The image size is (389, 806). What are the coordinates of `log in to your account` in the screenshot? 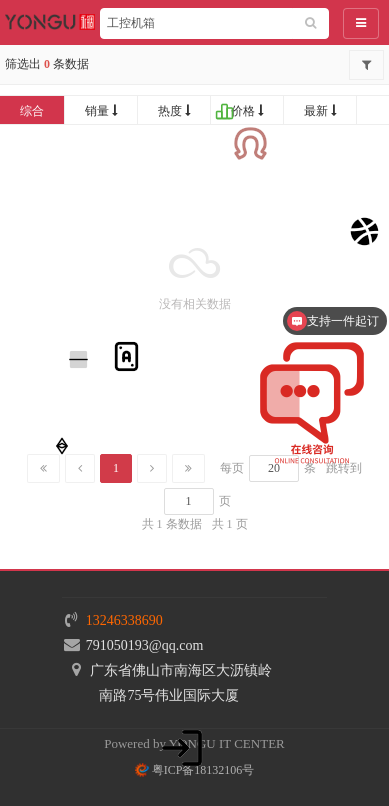 It's located at (182, 748).